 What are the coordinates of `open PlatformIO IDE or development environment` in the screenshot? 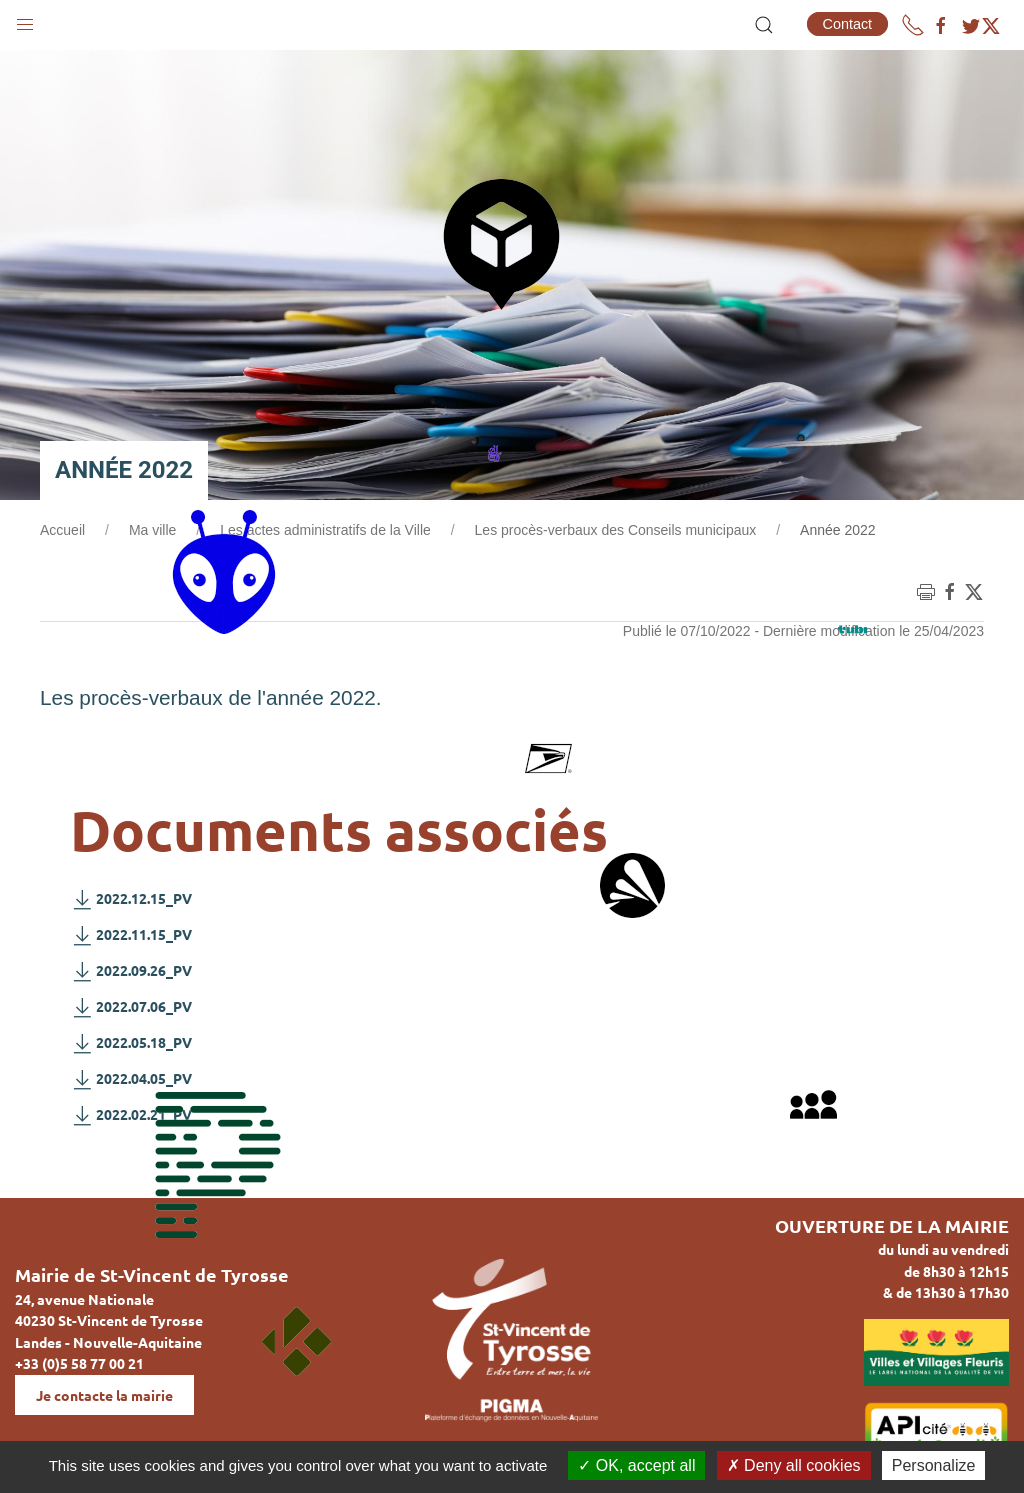 It's located at (224, 572).